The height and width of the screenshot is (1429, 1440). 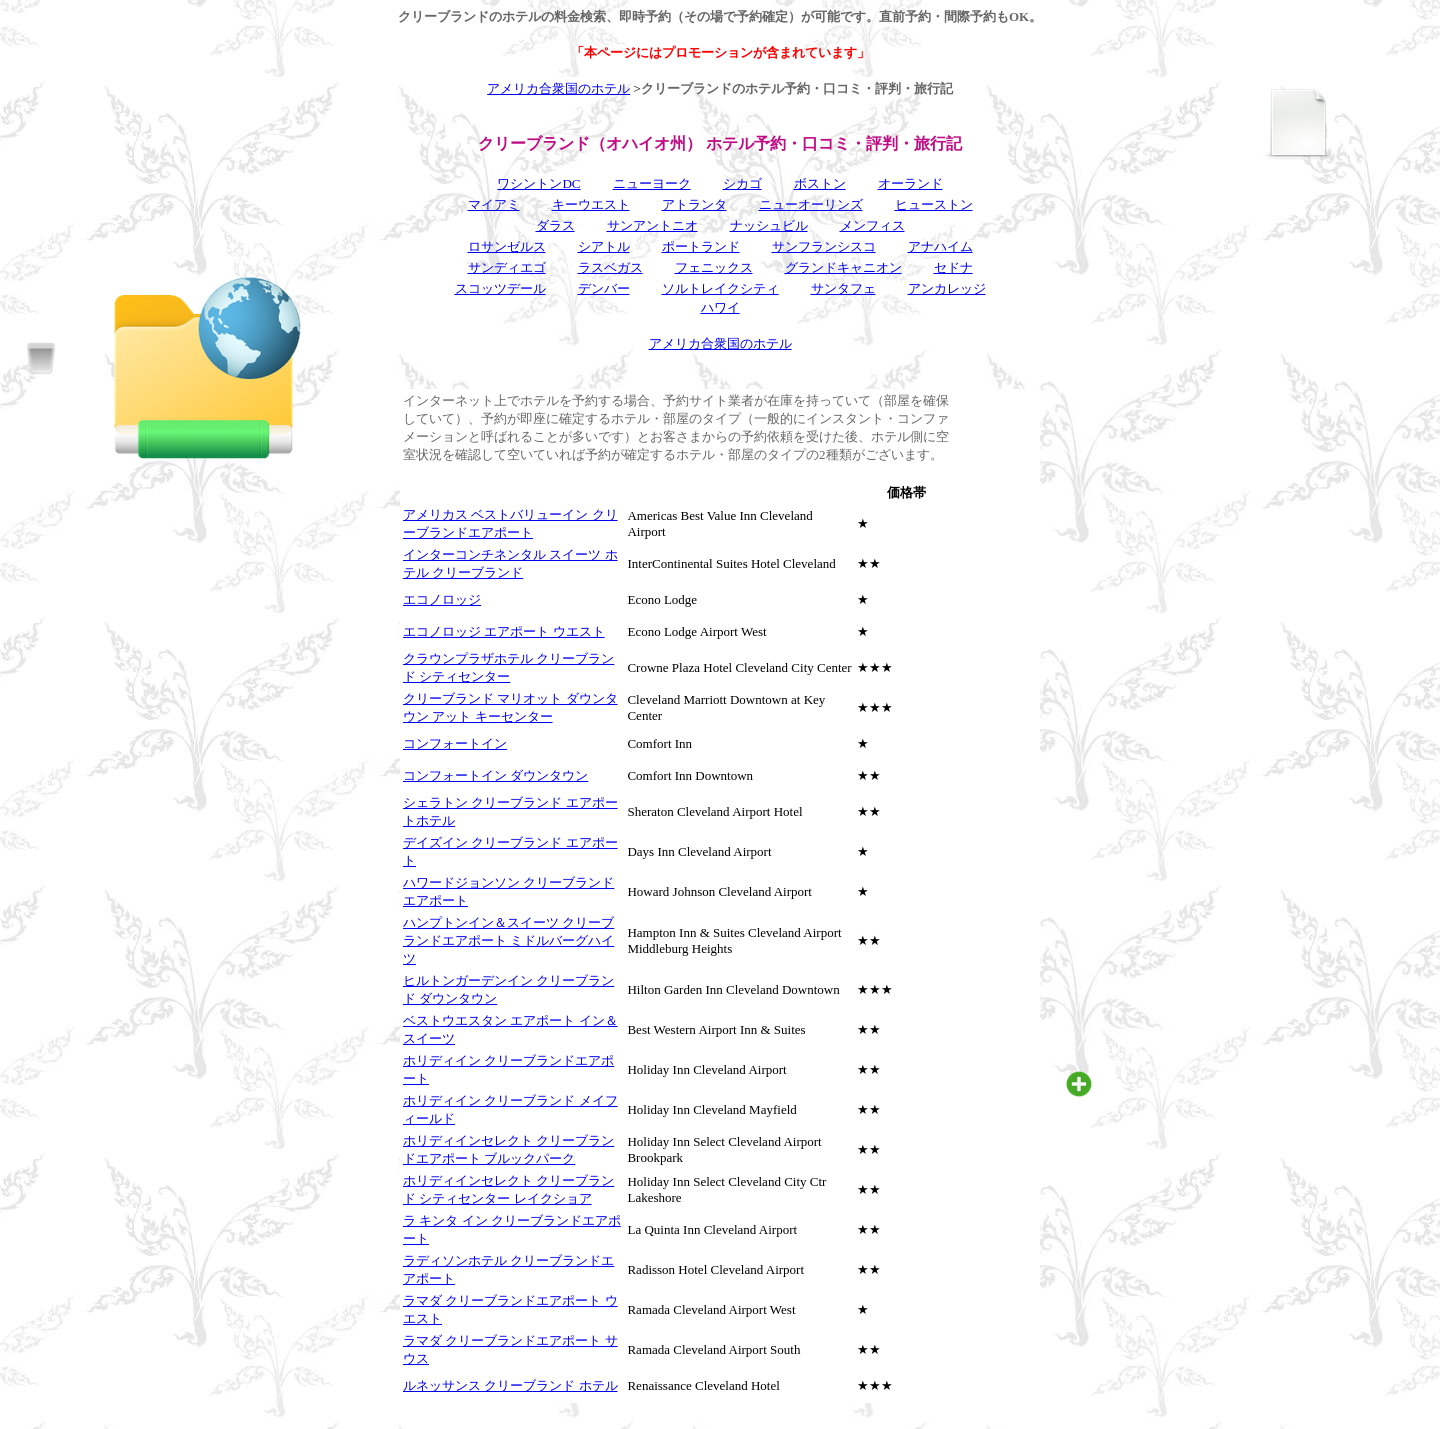 What do you see at coordinates (203, 369) in the screenshot?
I see `access network or shared folder` at bounding box center [203, 369].